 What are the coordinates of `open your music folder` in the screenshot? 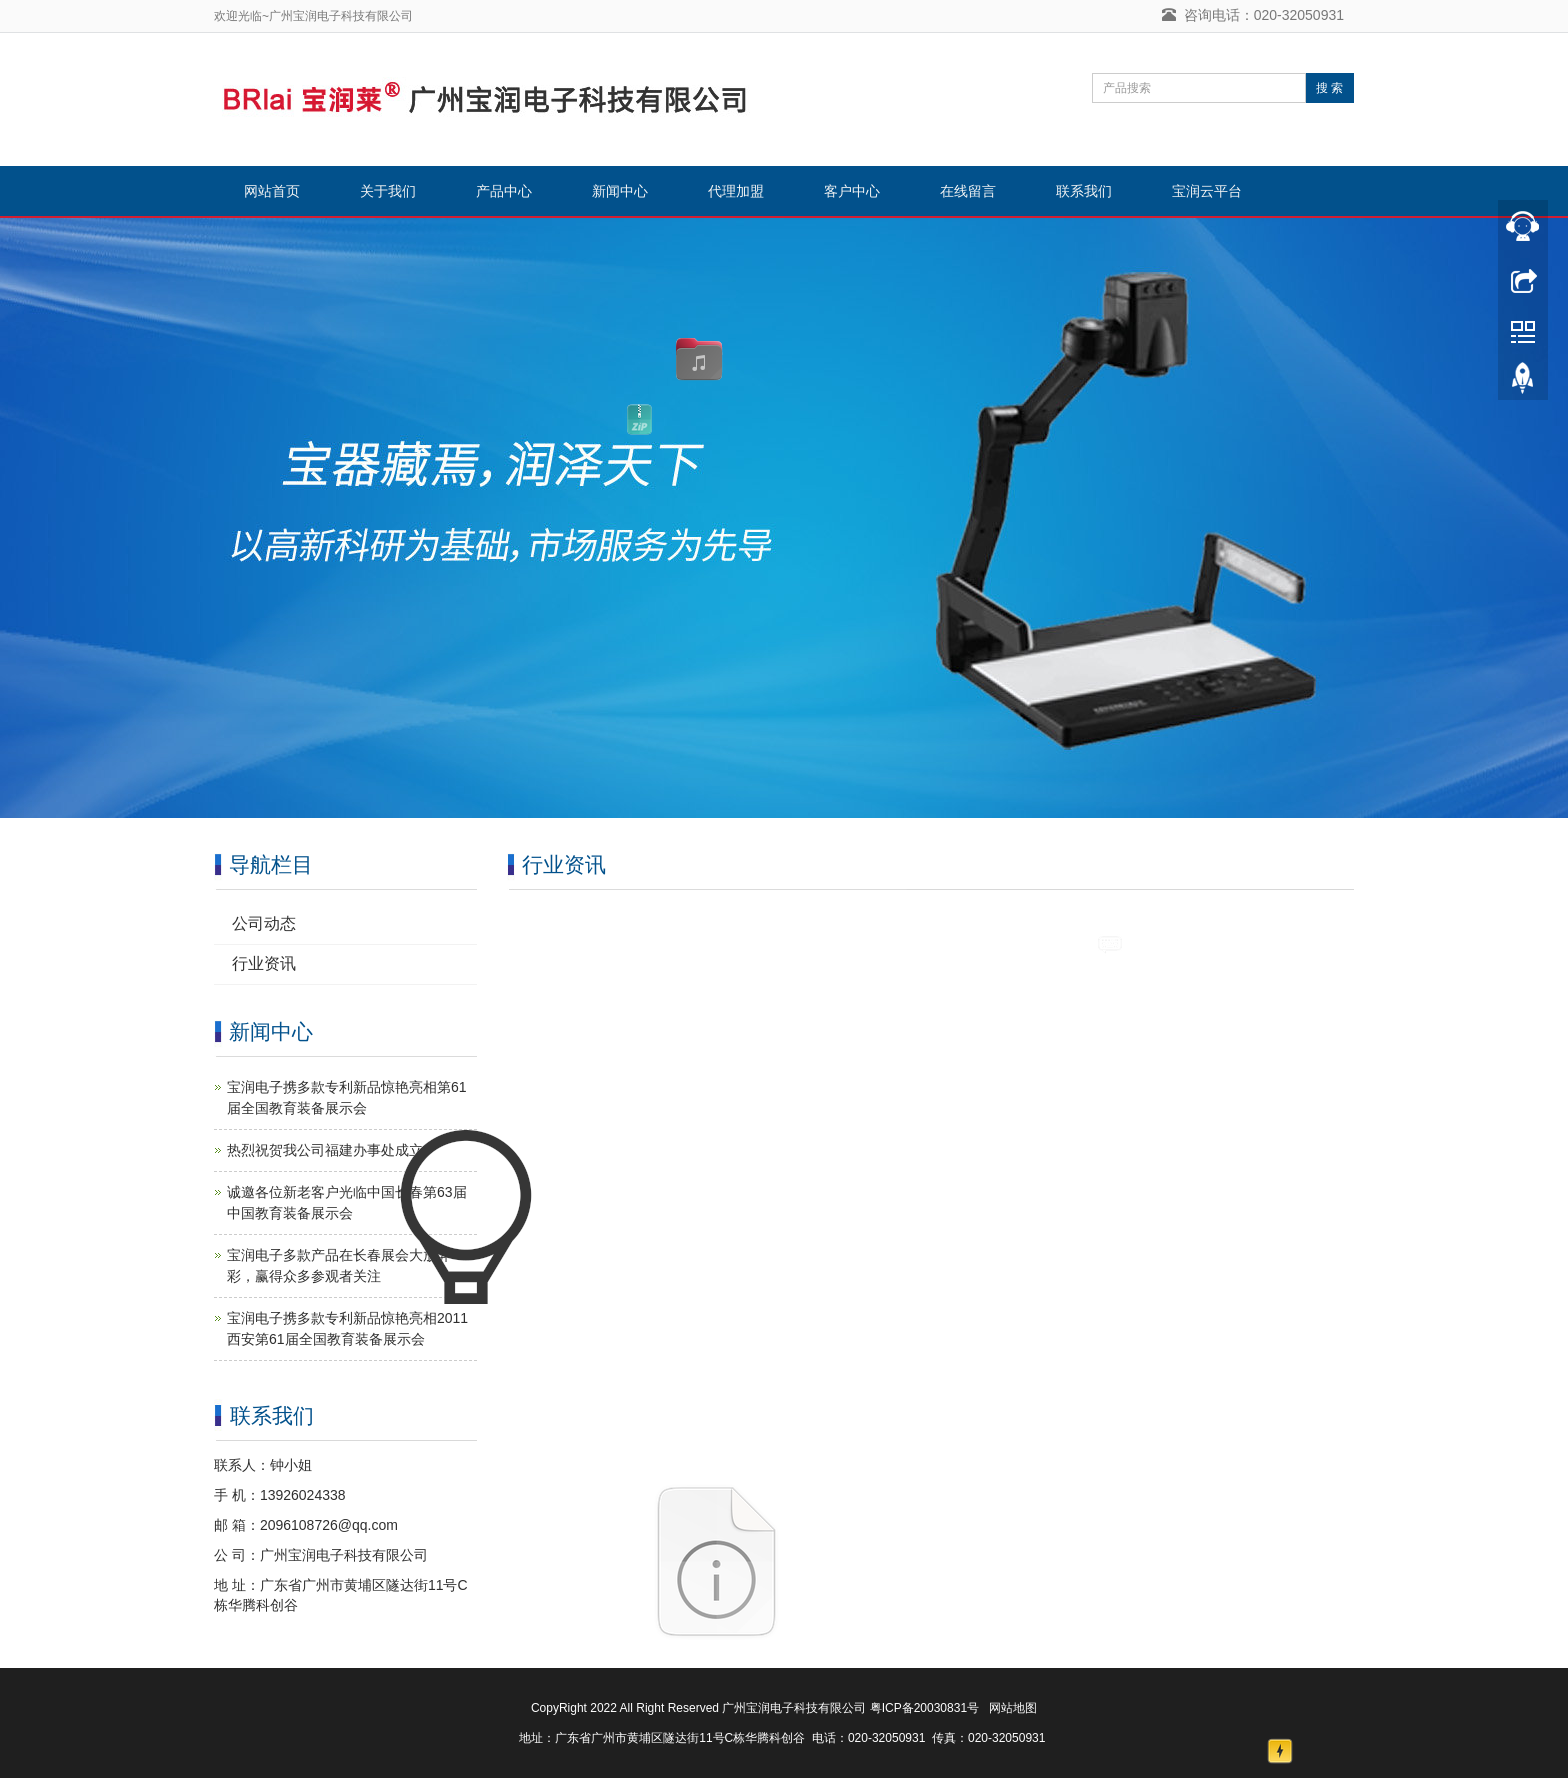 It's located at (699, 359).